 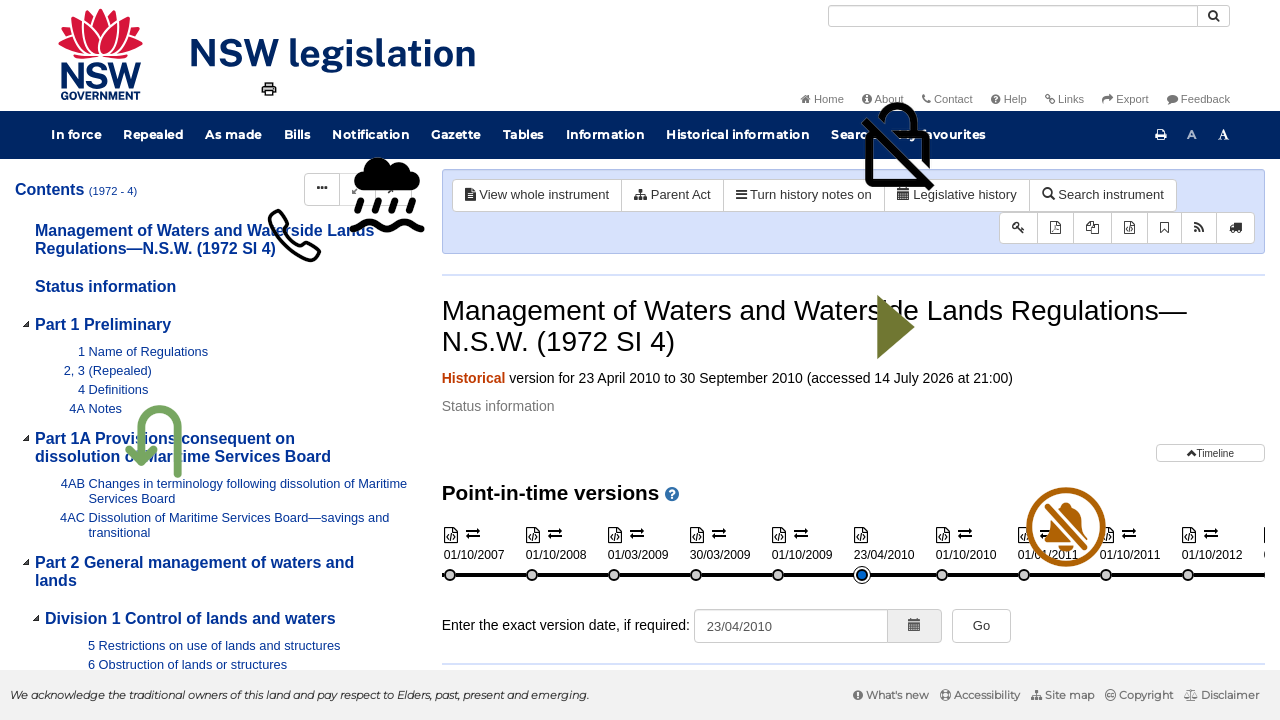 I want to click on indicates rainy weather with flooding conditions, so click(x=387, y=195).